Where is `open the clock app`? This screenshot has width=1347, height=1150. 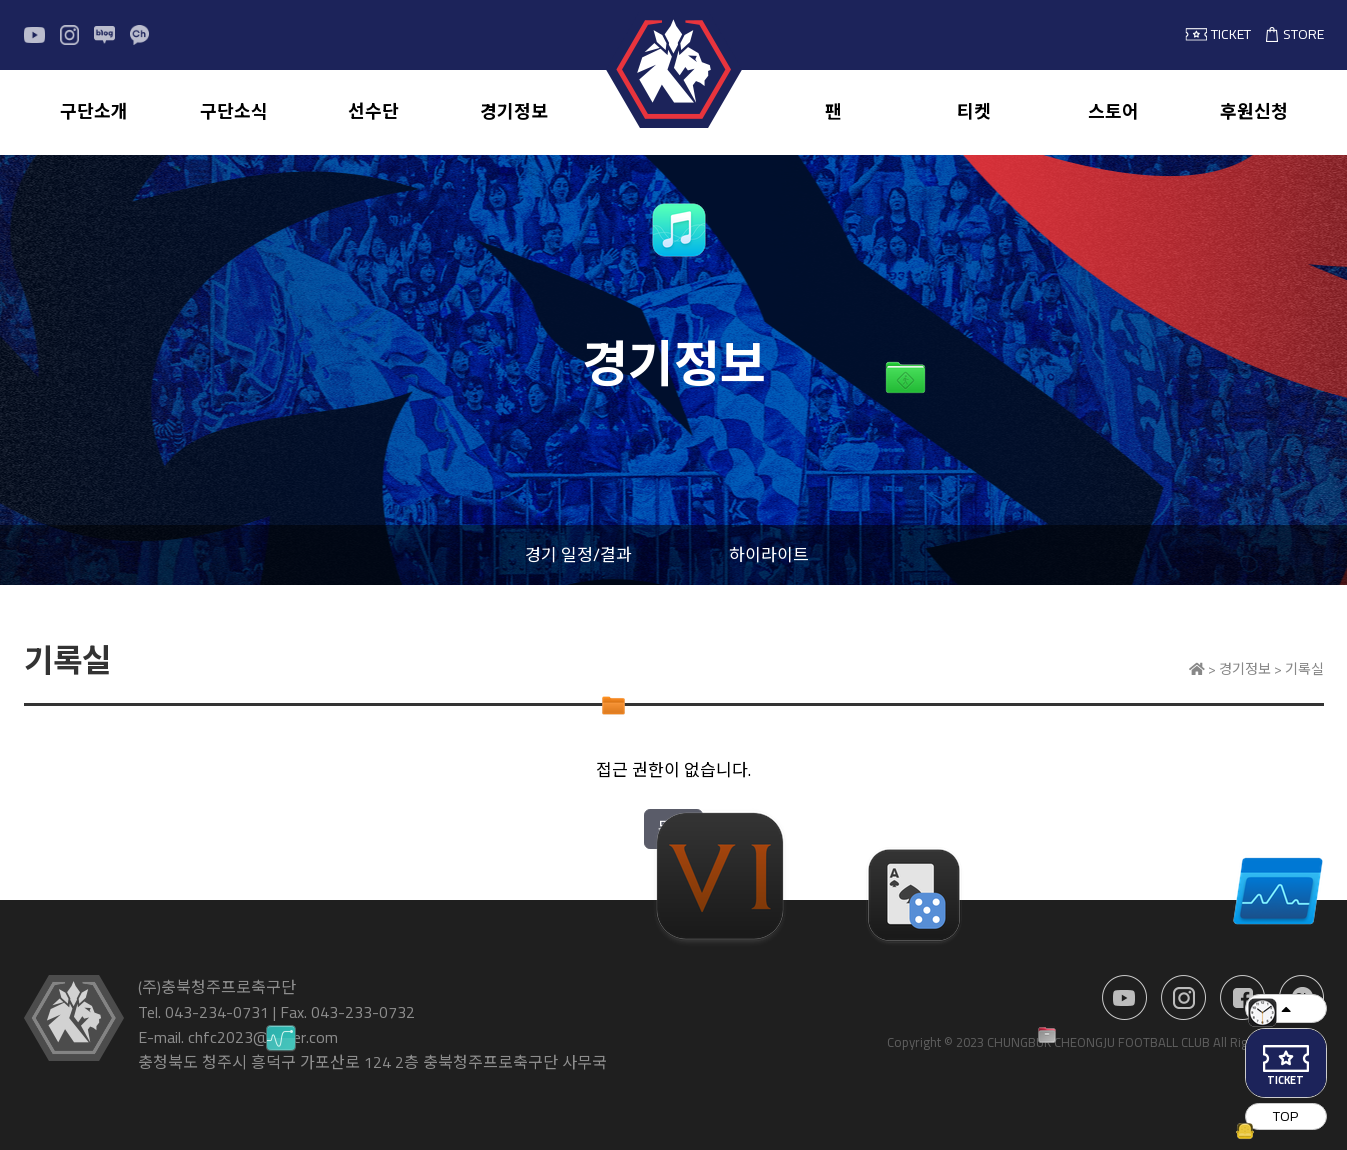
open the clock app is located at coordinates (1262, 1012).